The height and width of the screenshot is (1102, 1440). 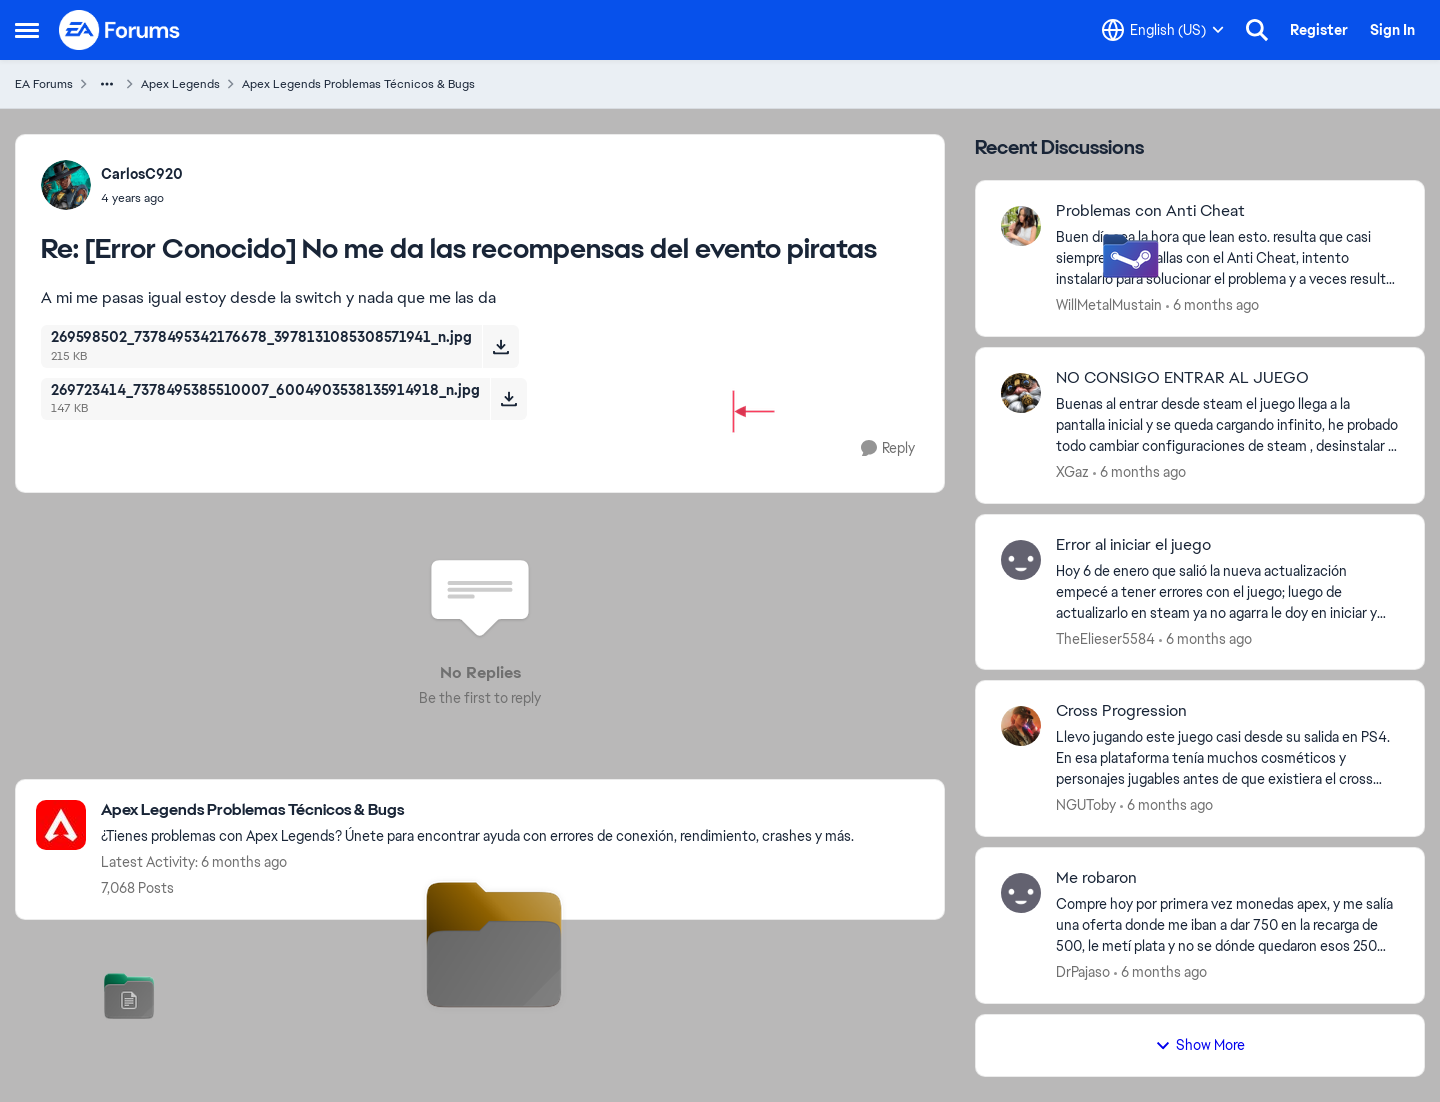 What do you see at coordinates (753, 411) in the screenshot?
I see `go to the first item in a list or sequence` at bounding box center [753, 411].